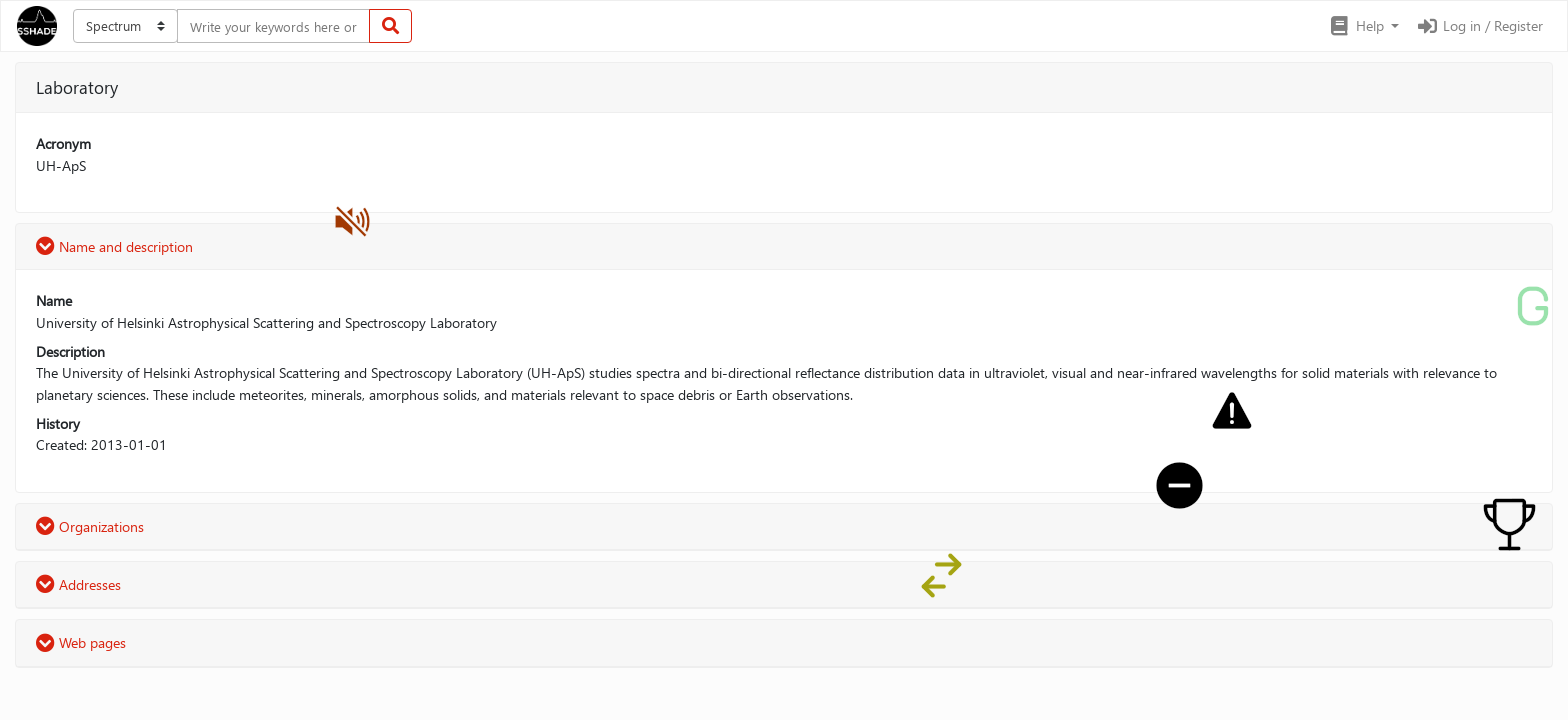 Image resolution: width=1568 pixels, height=720 pixels. I want to click on swap or exchange items, so click(941, 575).